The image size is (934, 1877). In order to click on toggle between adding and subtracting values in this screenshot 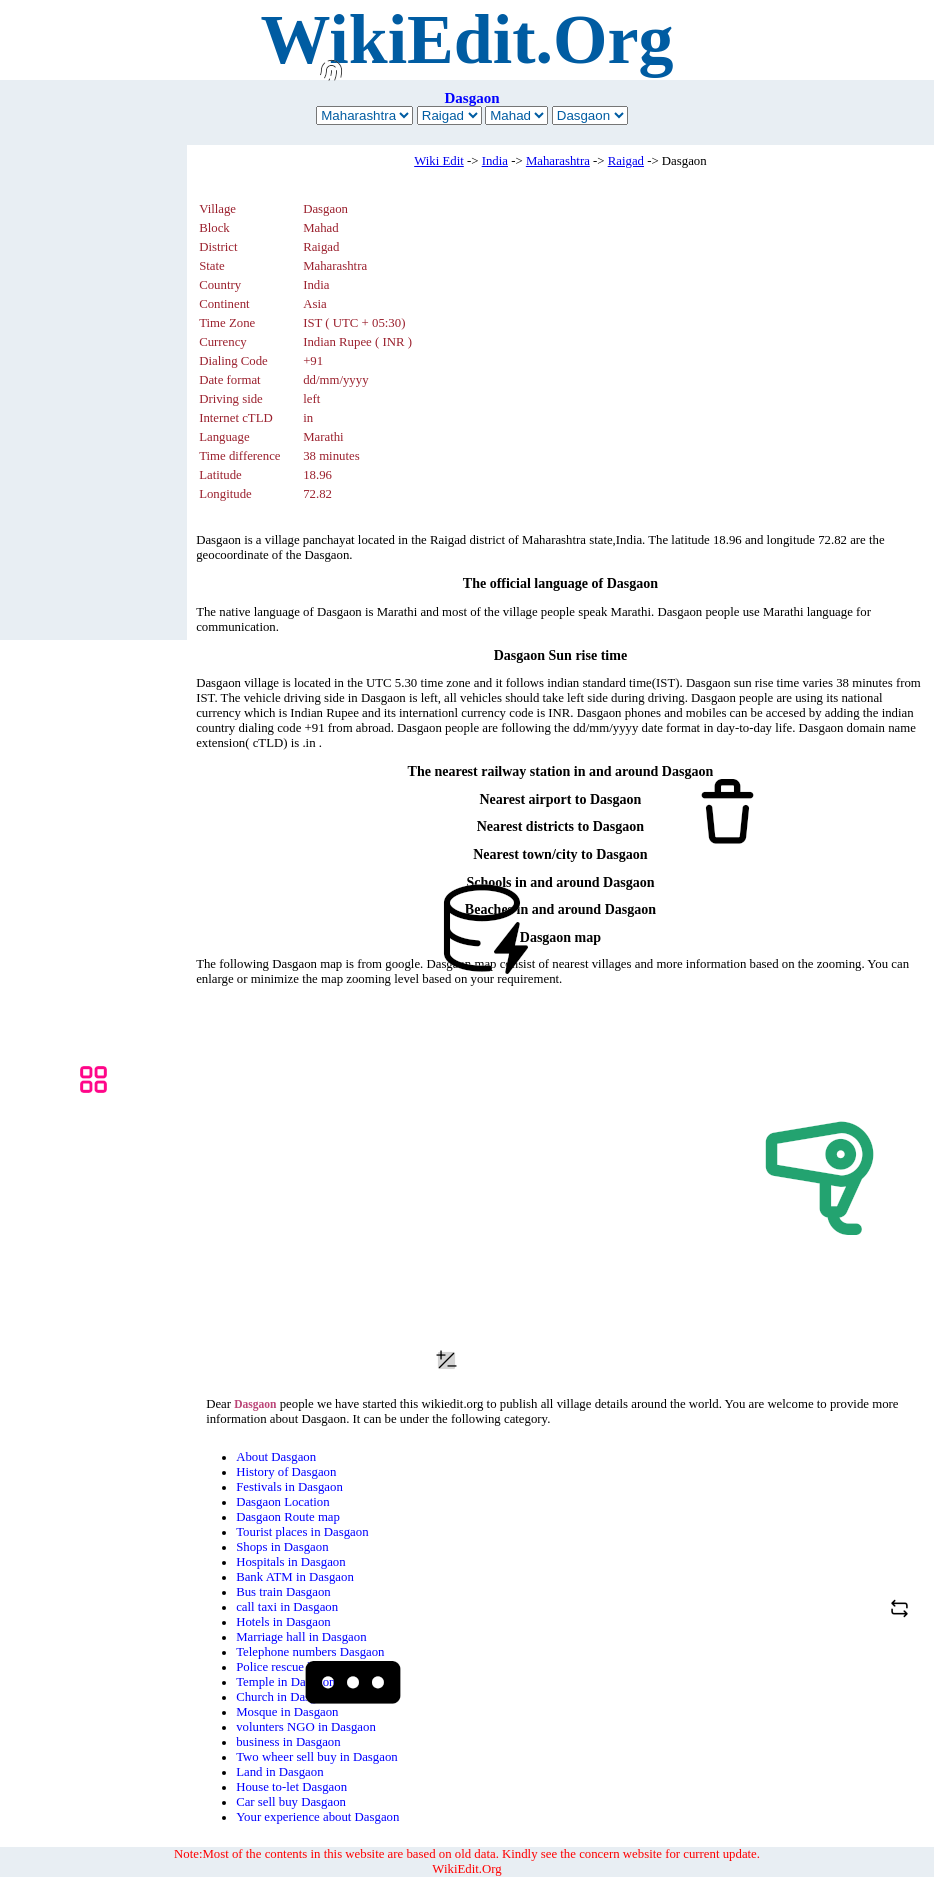, I will do `click(446, 1360)`.